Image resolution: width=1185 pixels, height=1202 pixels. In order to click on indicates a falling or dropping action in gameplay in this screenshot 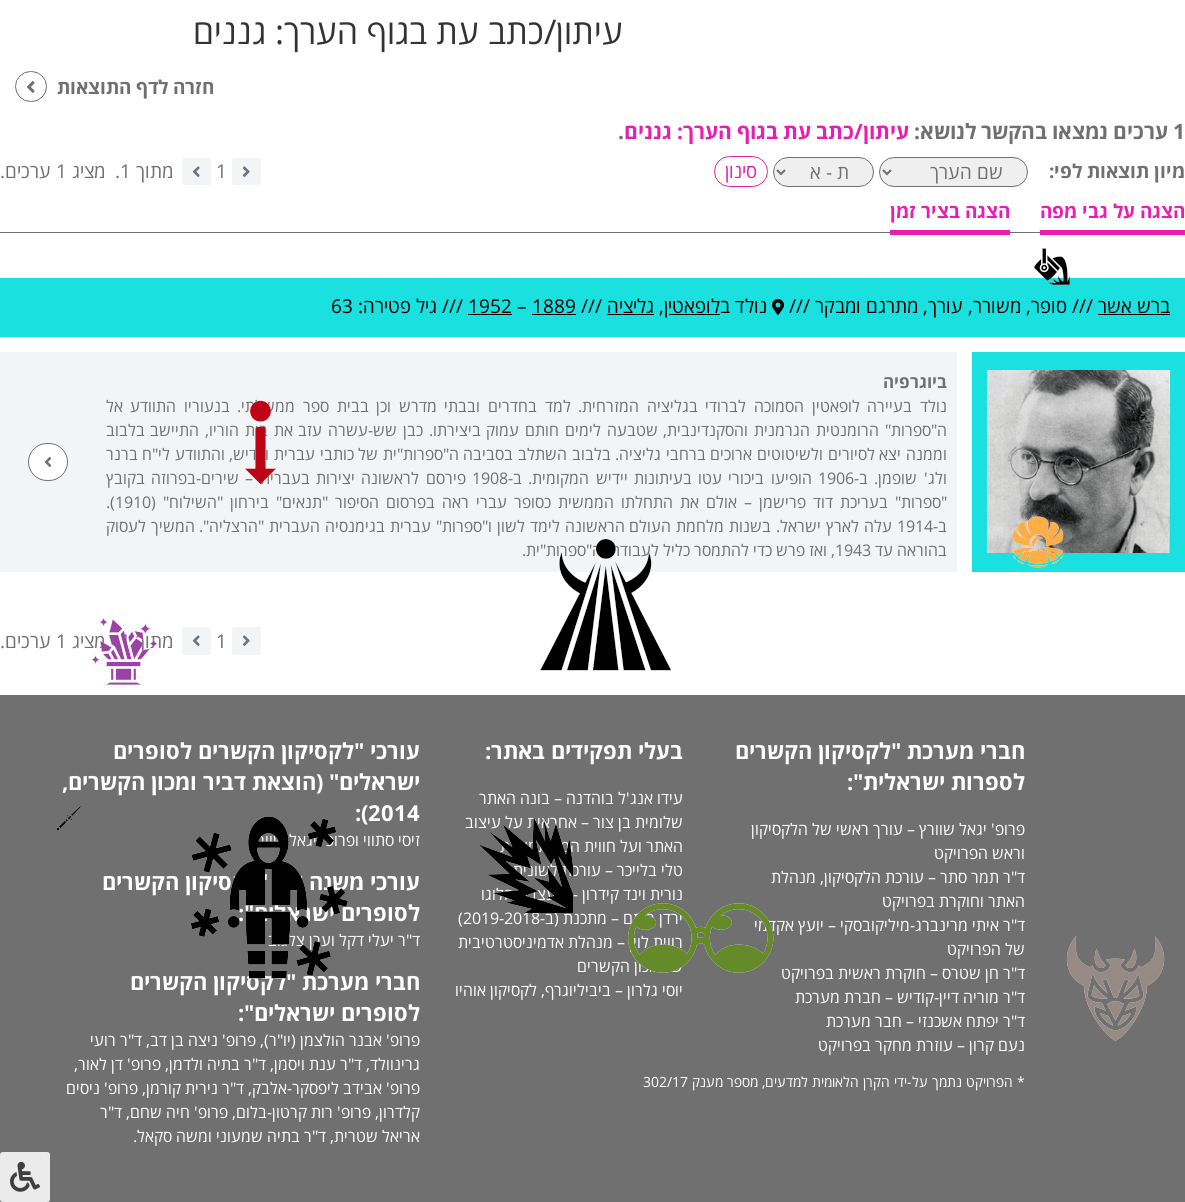, I will do `click(260, 442)`.